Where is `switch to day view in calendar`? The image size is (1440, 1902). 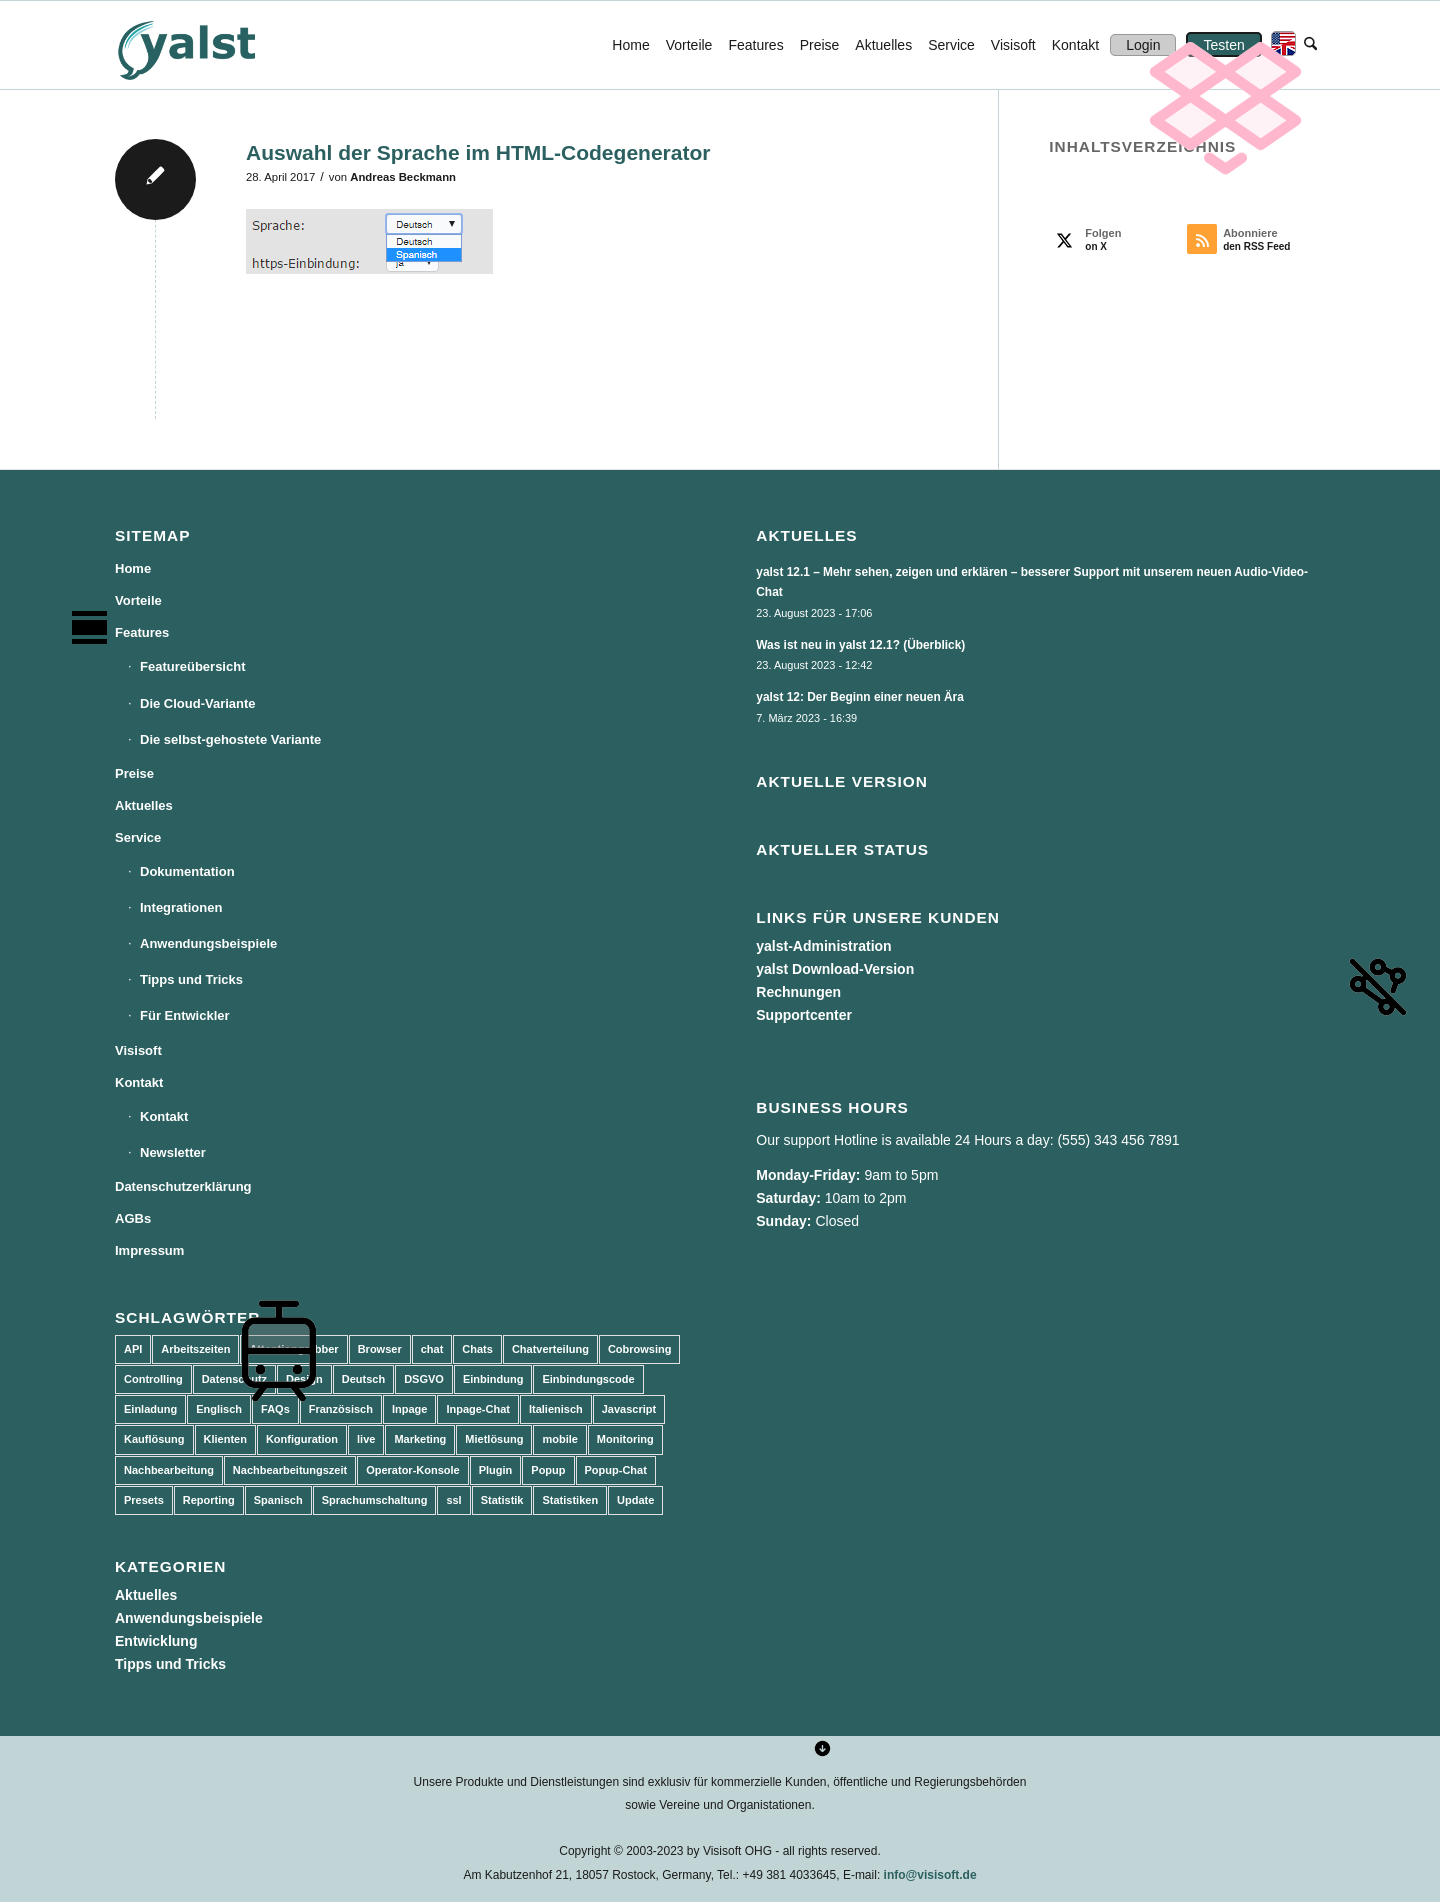
switch to day view in calendar is located at coordinates (90, 627).